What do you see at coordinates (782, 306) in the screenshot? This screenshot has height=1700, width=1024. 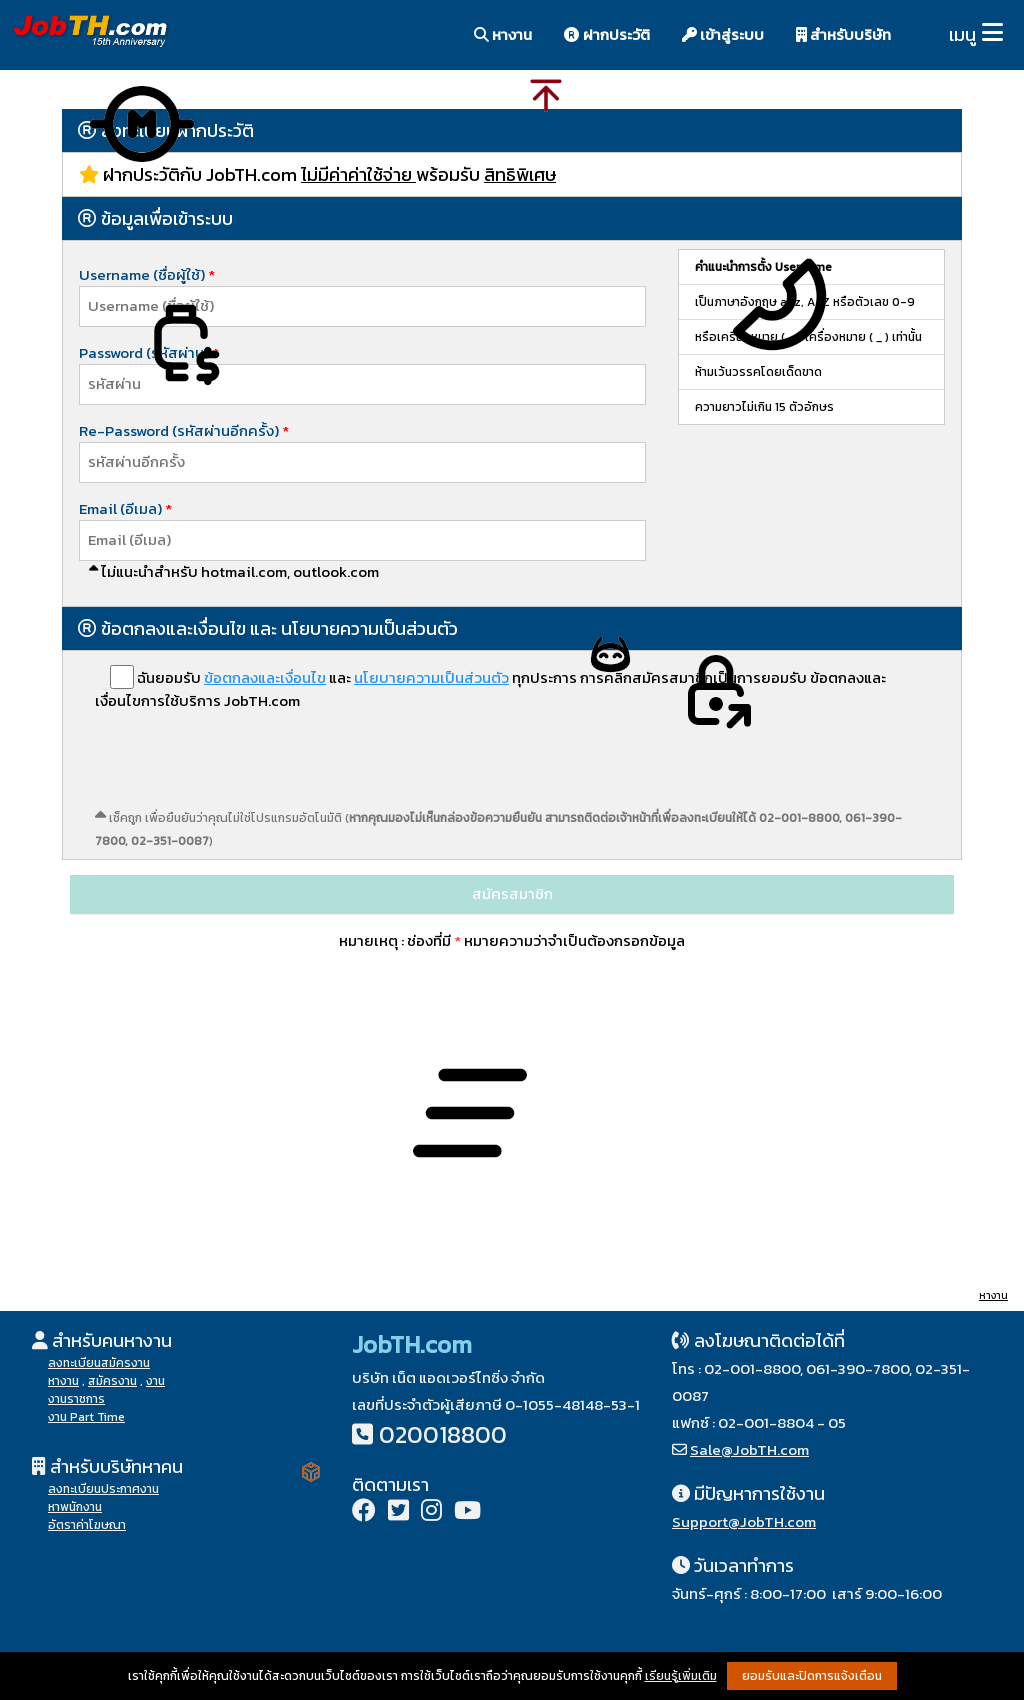 I see `select melon or cantaloupe fruit` at bounding box center [782, 306].